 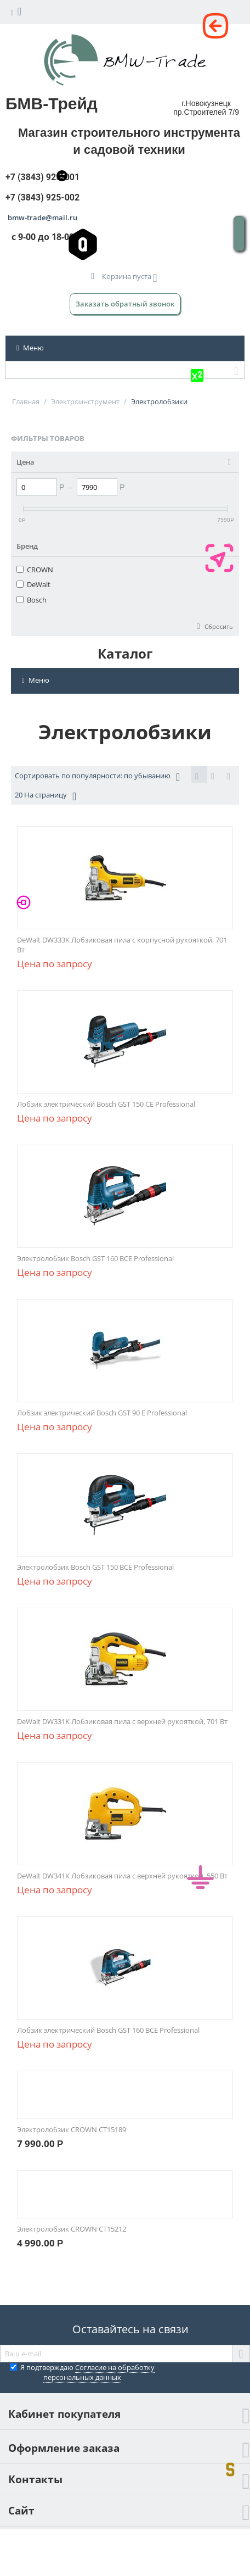 What do you see at coordinates (215, 26) in the screenshot?
I see `go back to the previous screen` at bounding box center [215, 26].